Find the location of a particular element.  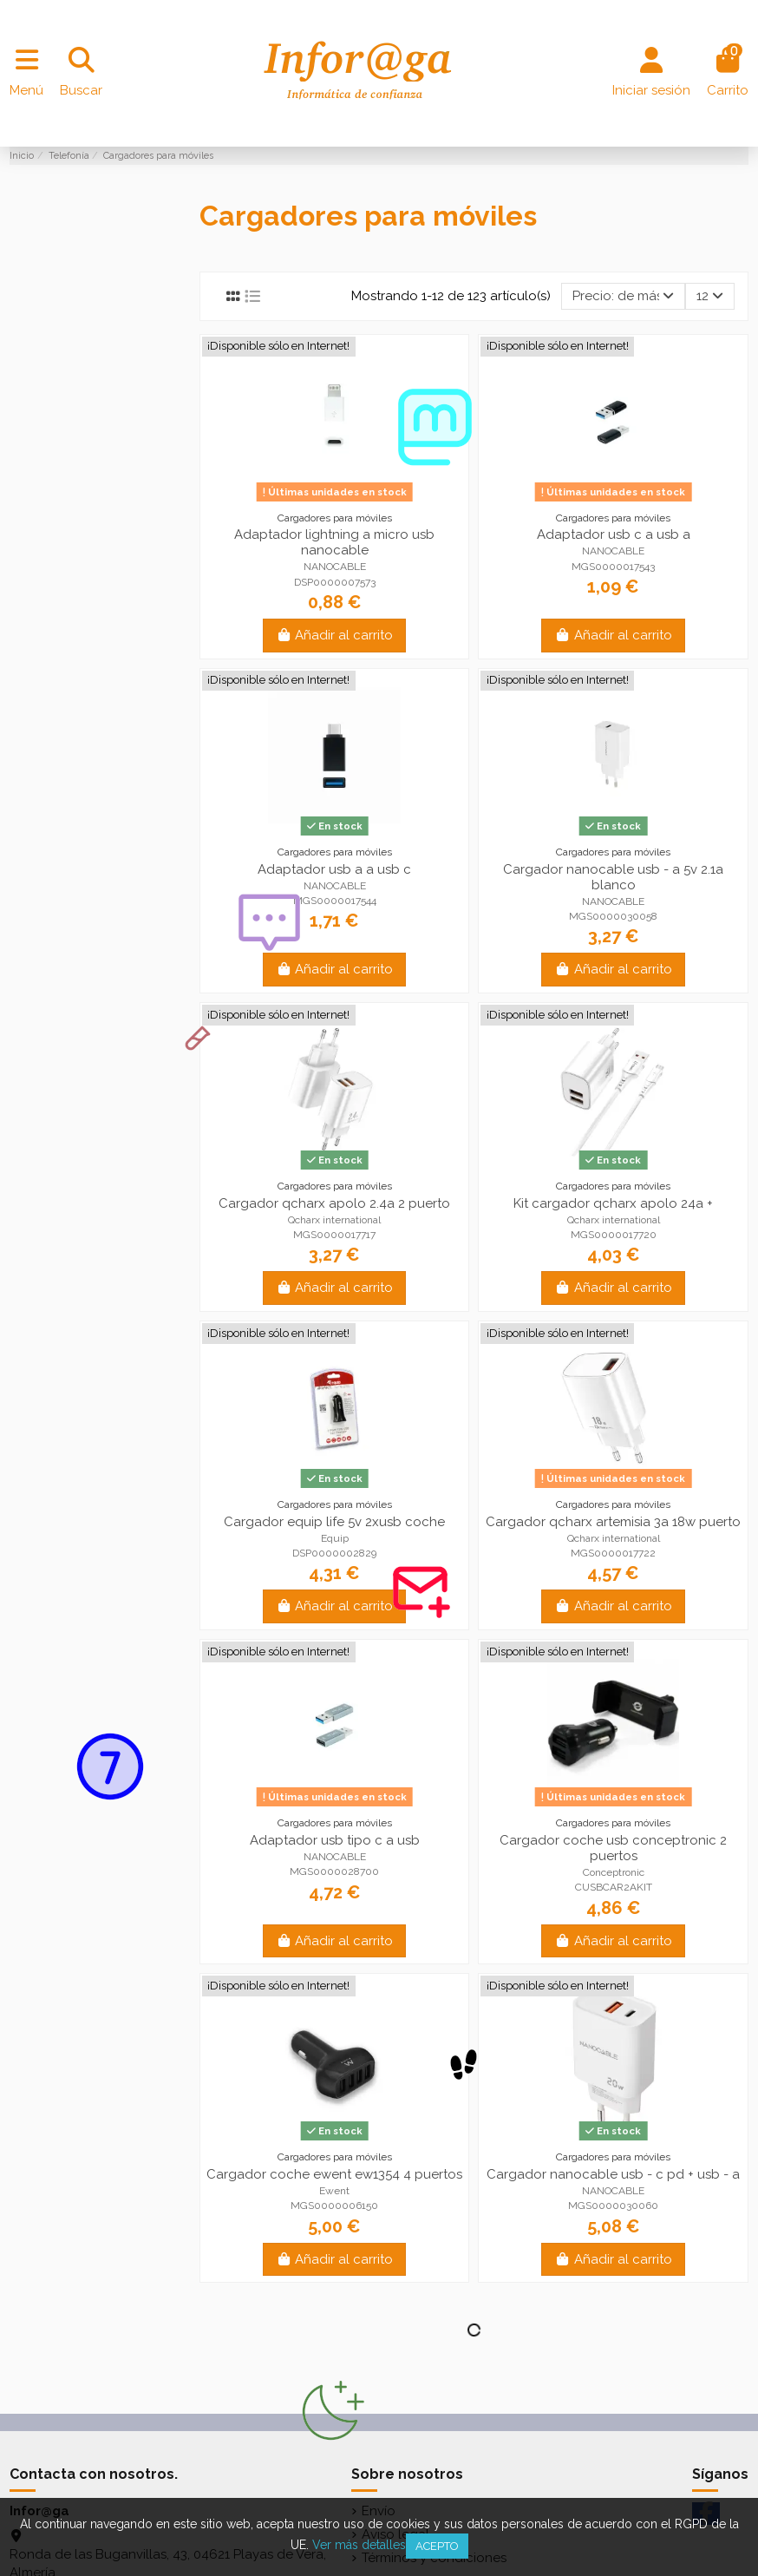

open chat or messaging is located at coordinates (269, 920).